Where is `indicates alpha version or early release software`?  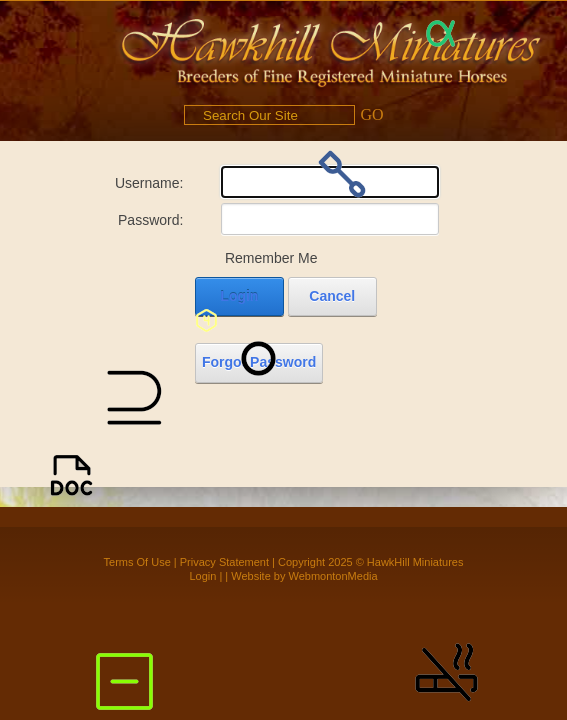 indicates alpha version or early release software is located at coordinates (441, 33).